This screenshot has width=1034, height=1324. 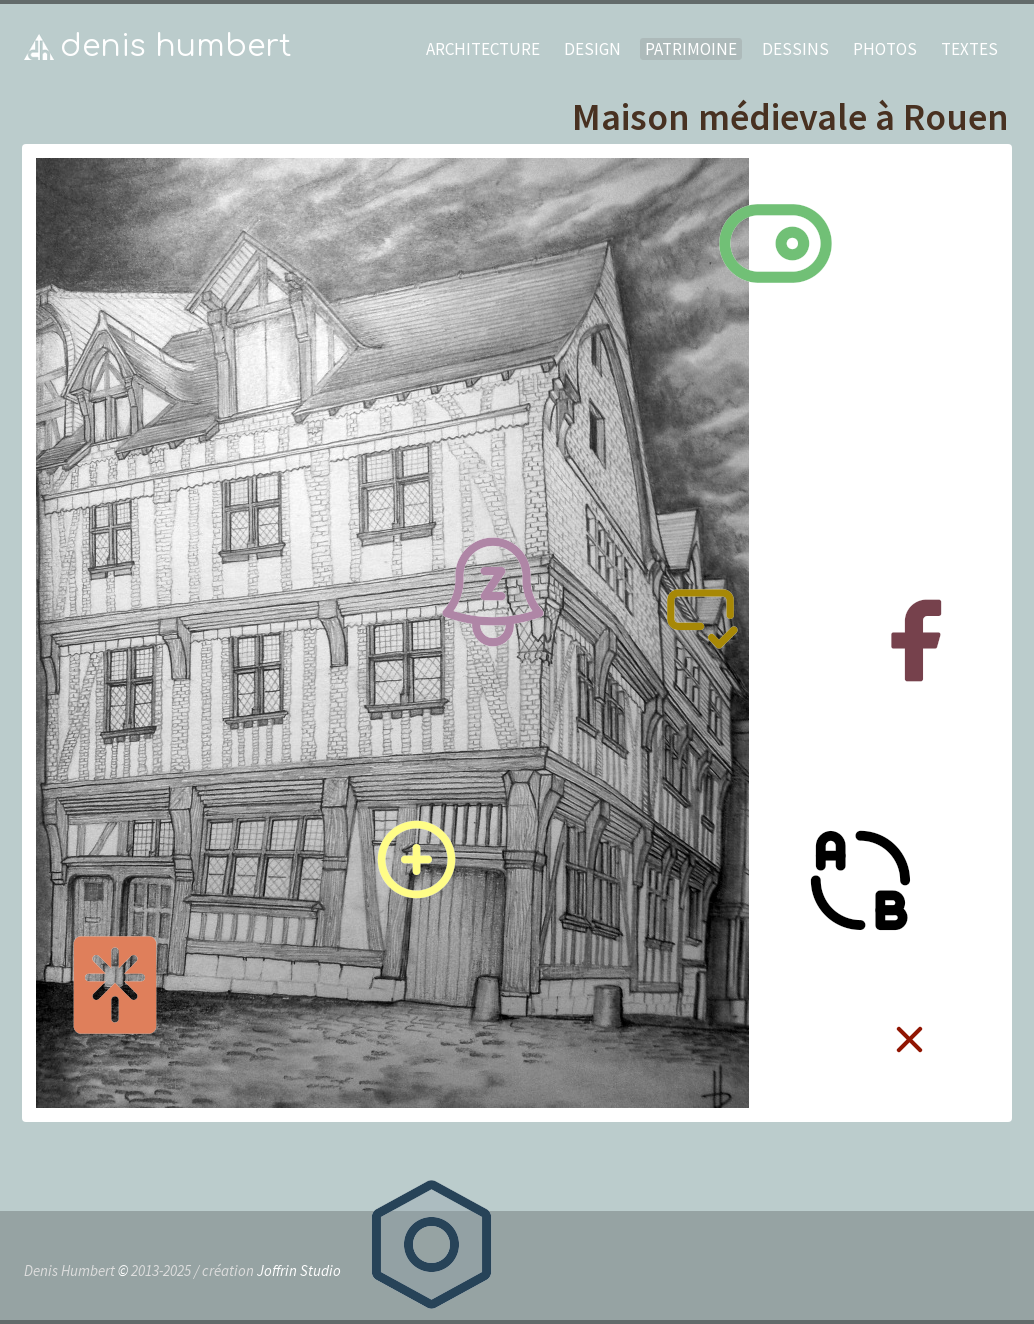 I want to click on open Facebook app, so click(x=918, y=640).